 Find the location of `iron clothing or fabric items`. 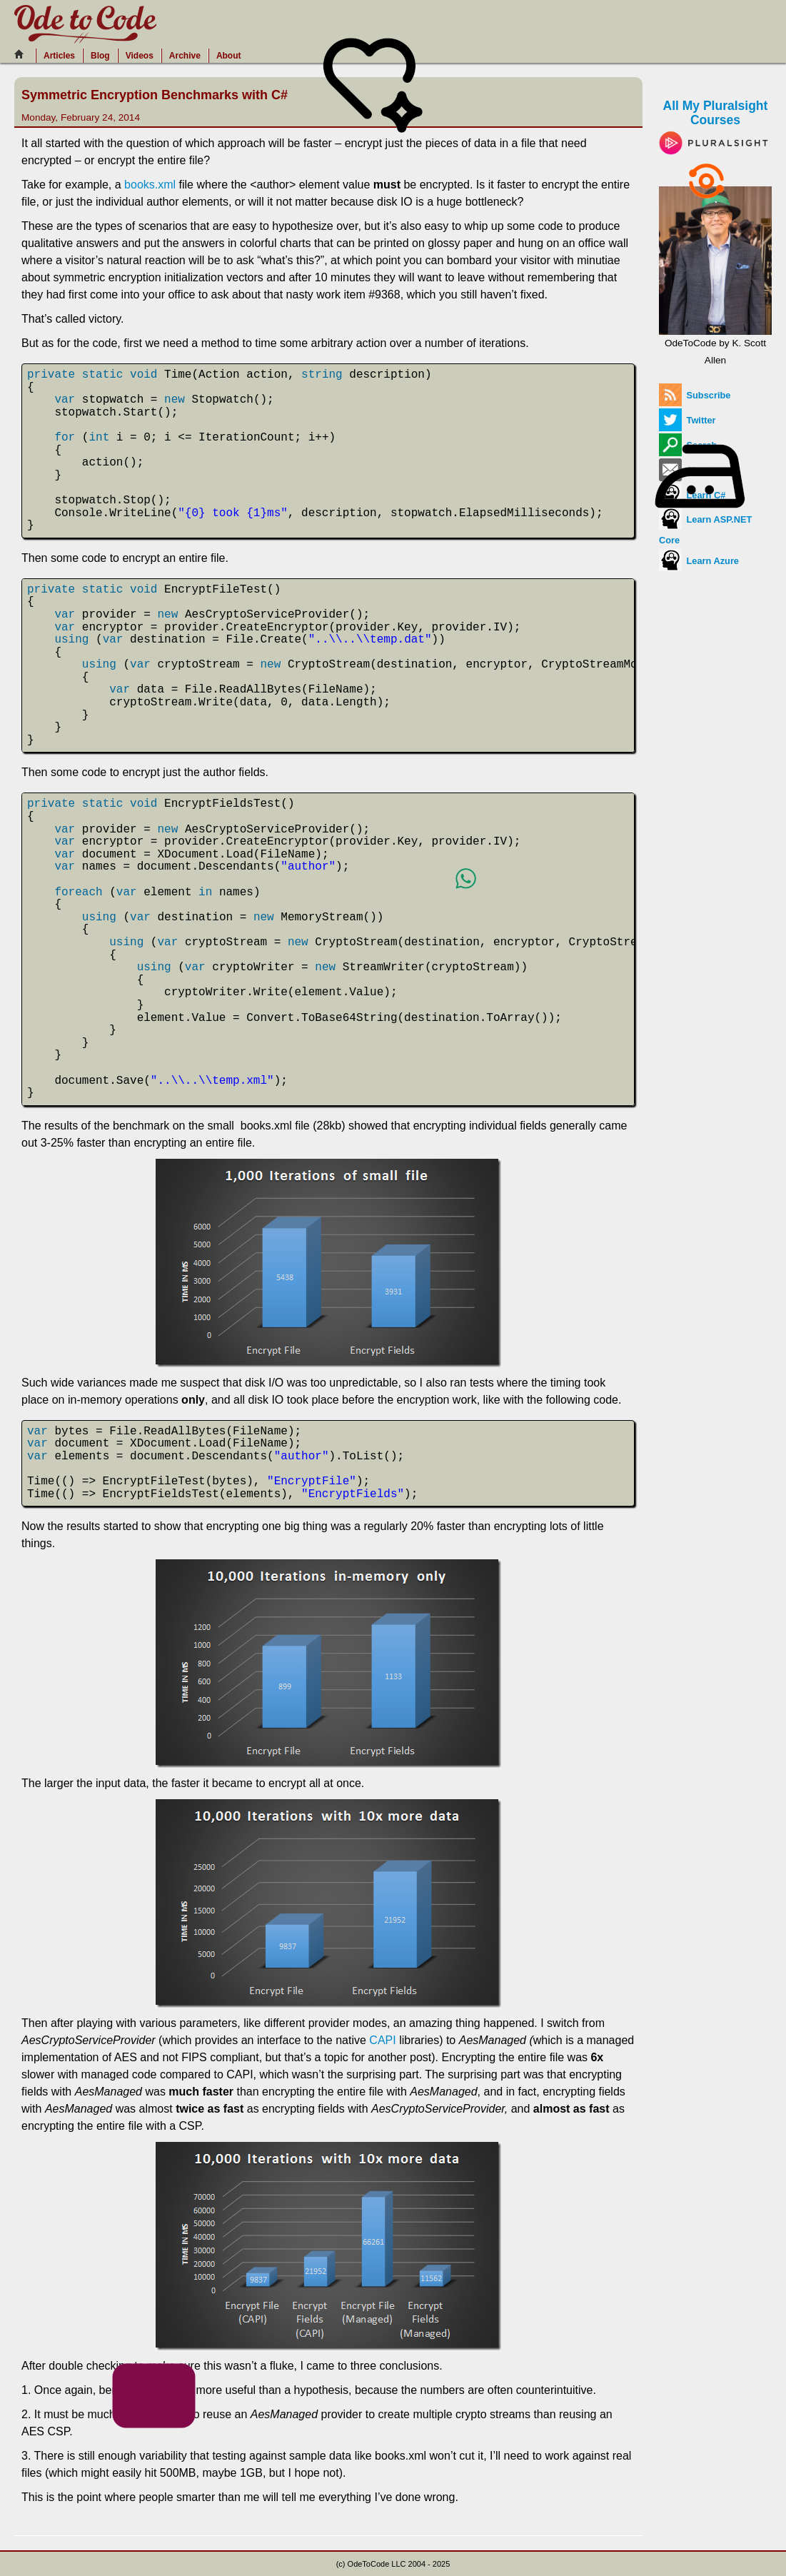

iron clothing or fabric items is located at coordinates (700, 476).